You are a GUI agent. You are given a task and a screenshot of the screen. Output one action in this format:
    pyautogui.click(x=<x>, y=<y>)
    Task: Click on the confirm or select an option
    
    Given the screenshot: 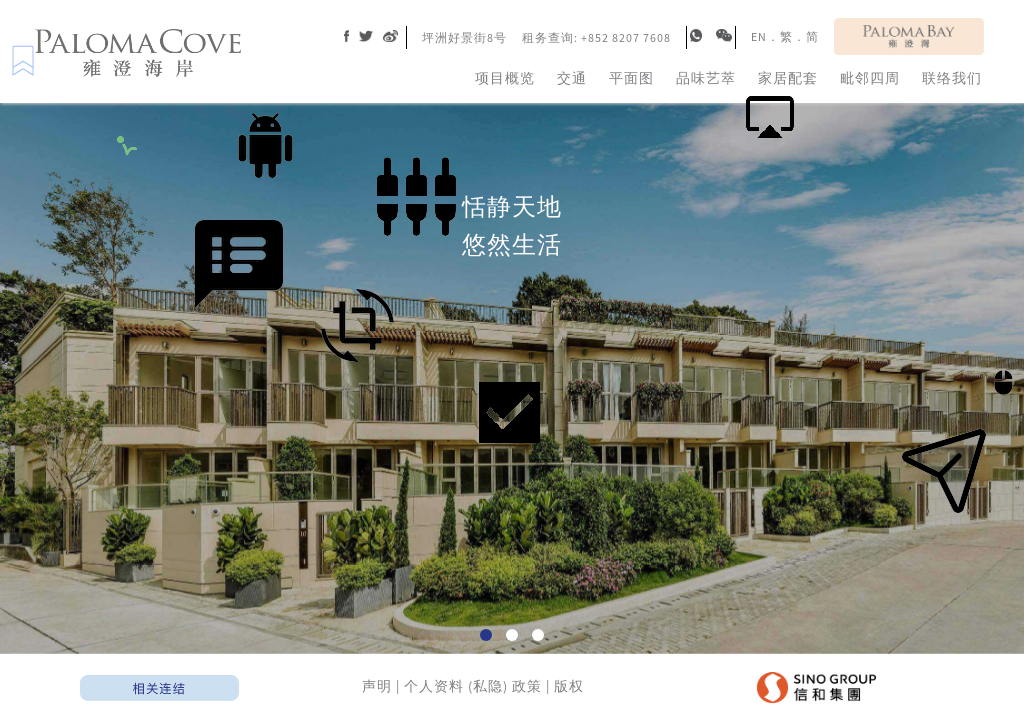 What is the action you would take?
    pyautogui.click(x=509, y=412)
    